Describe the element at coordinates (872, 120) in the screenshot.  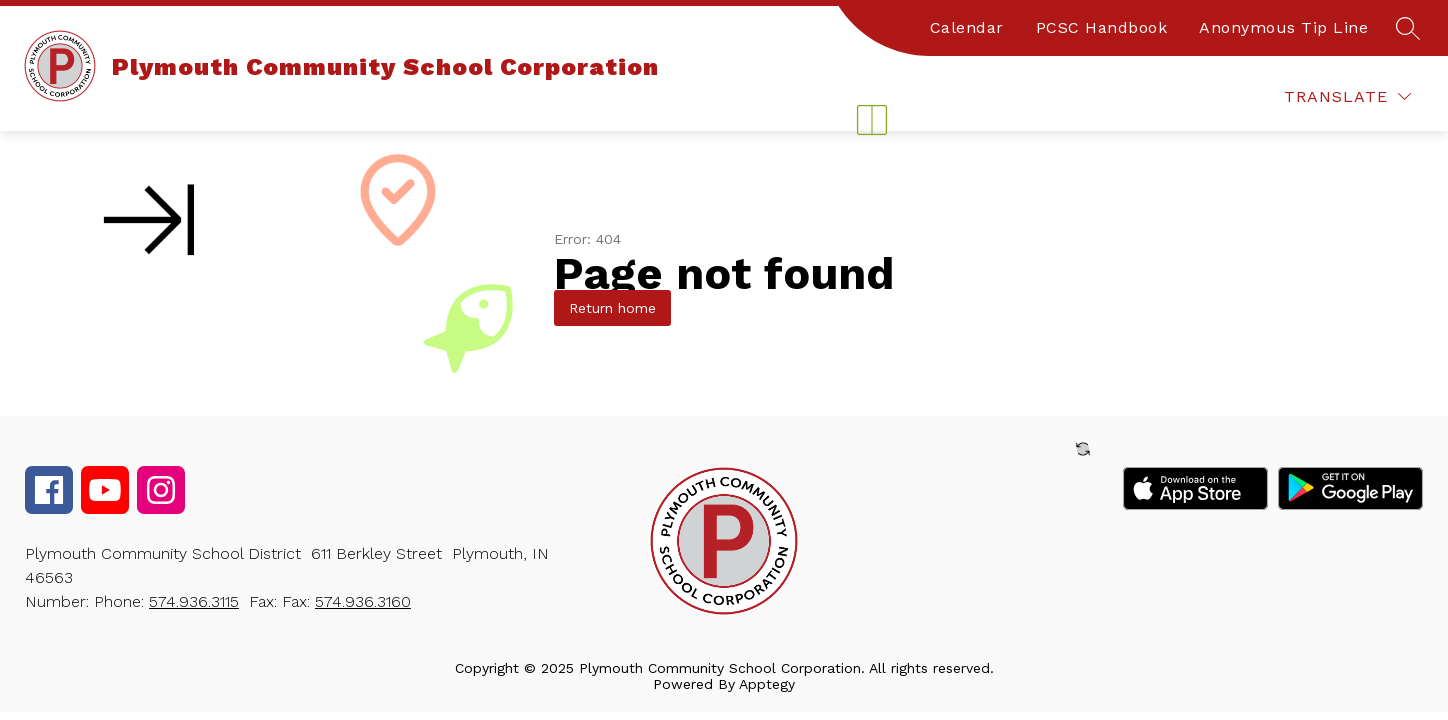
I see `split view horizontally` at that location.